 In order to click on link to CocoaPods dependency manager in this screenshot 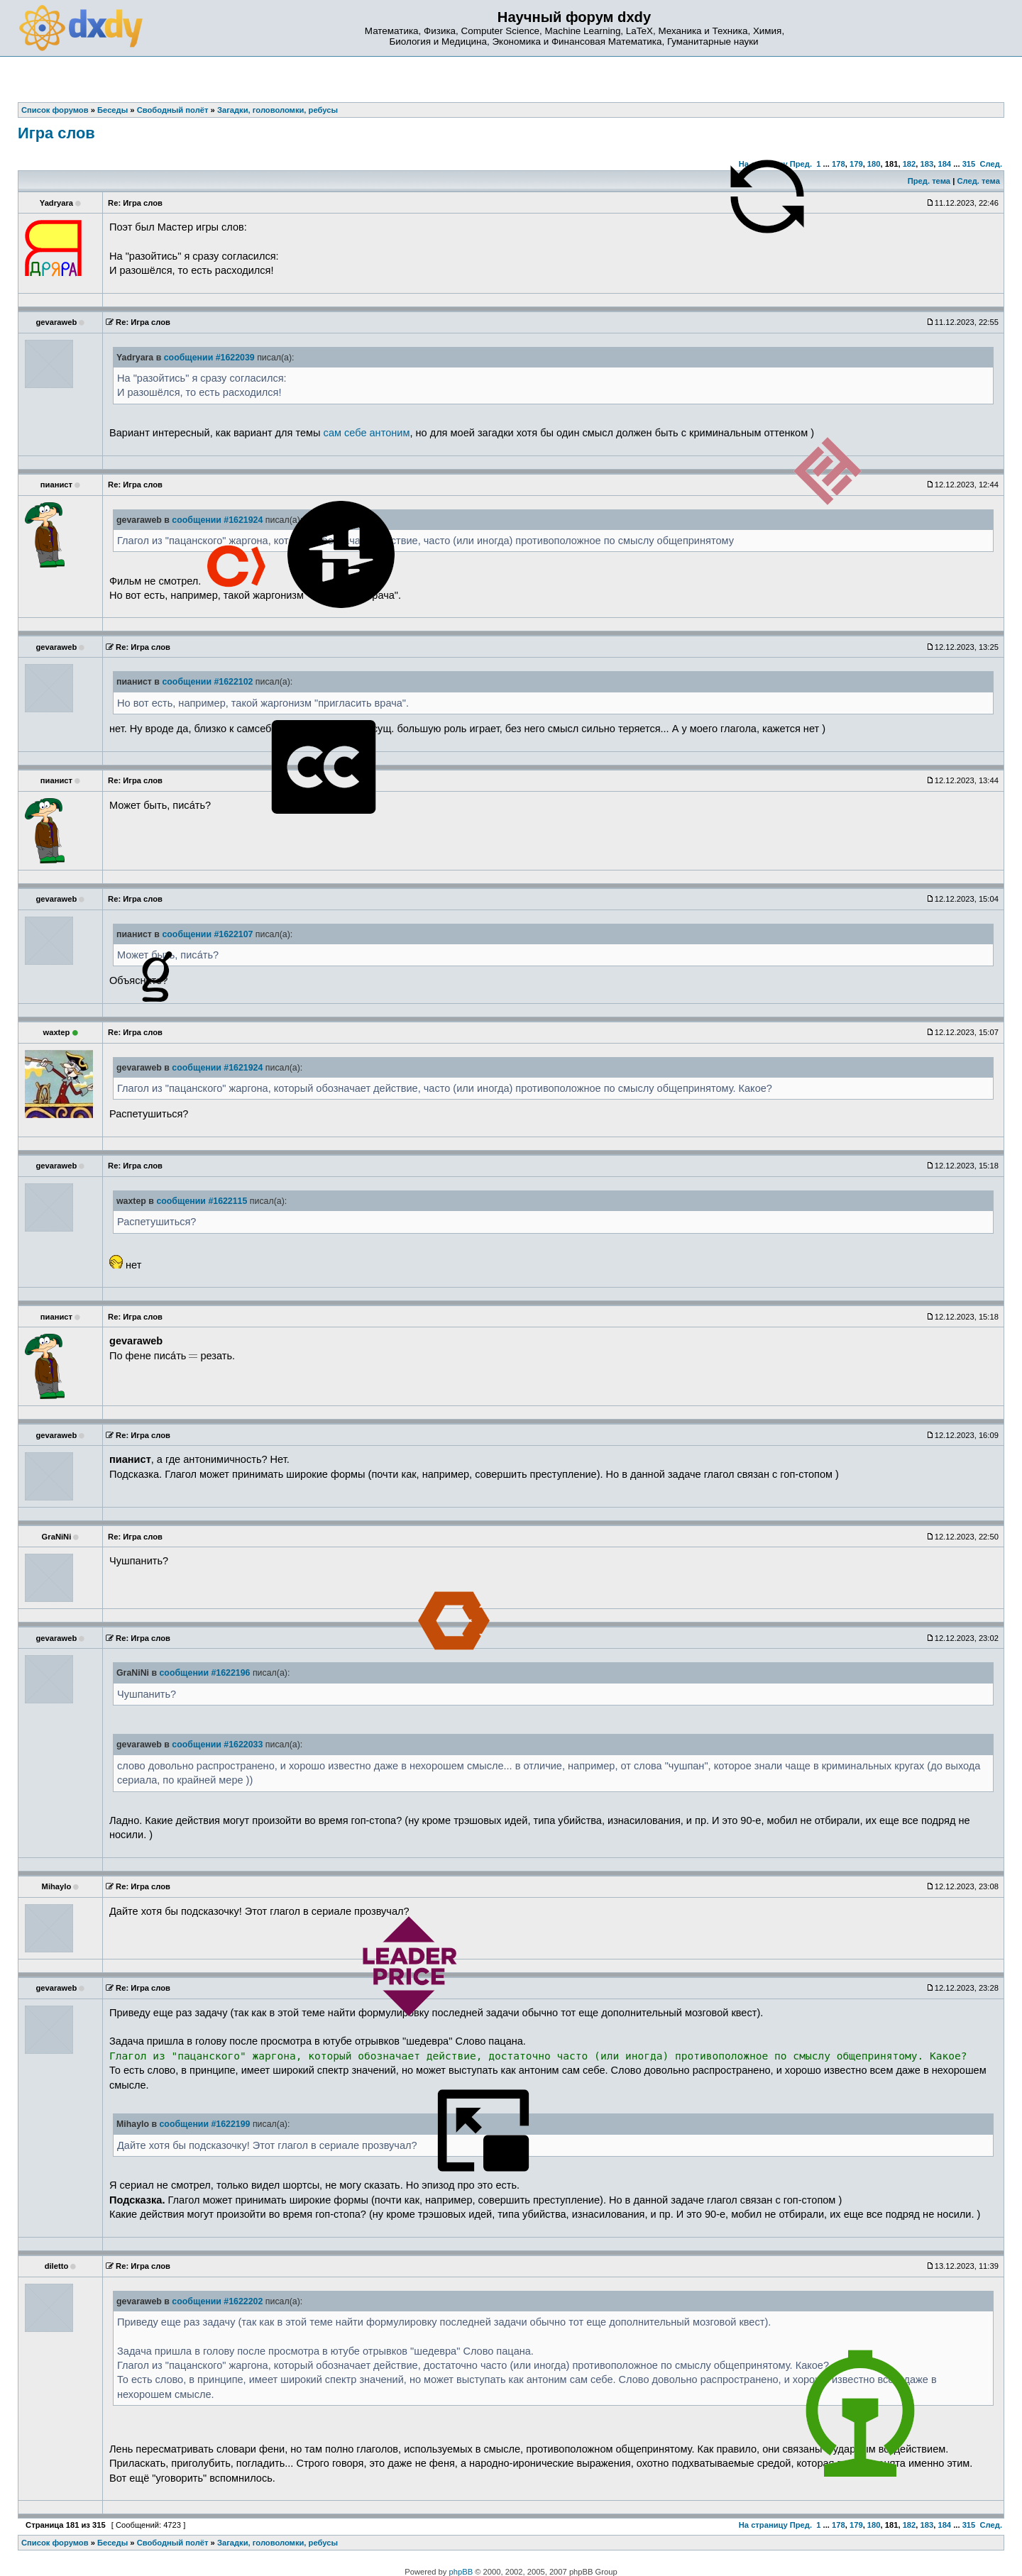, I will do `click(236, 566)`.